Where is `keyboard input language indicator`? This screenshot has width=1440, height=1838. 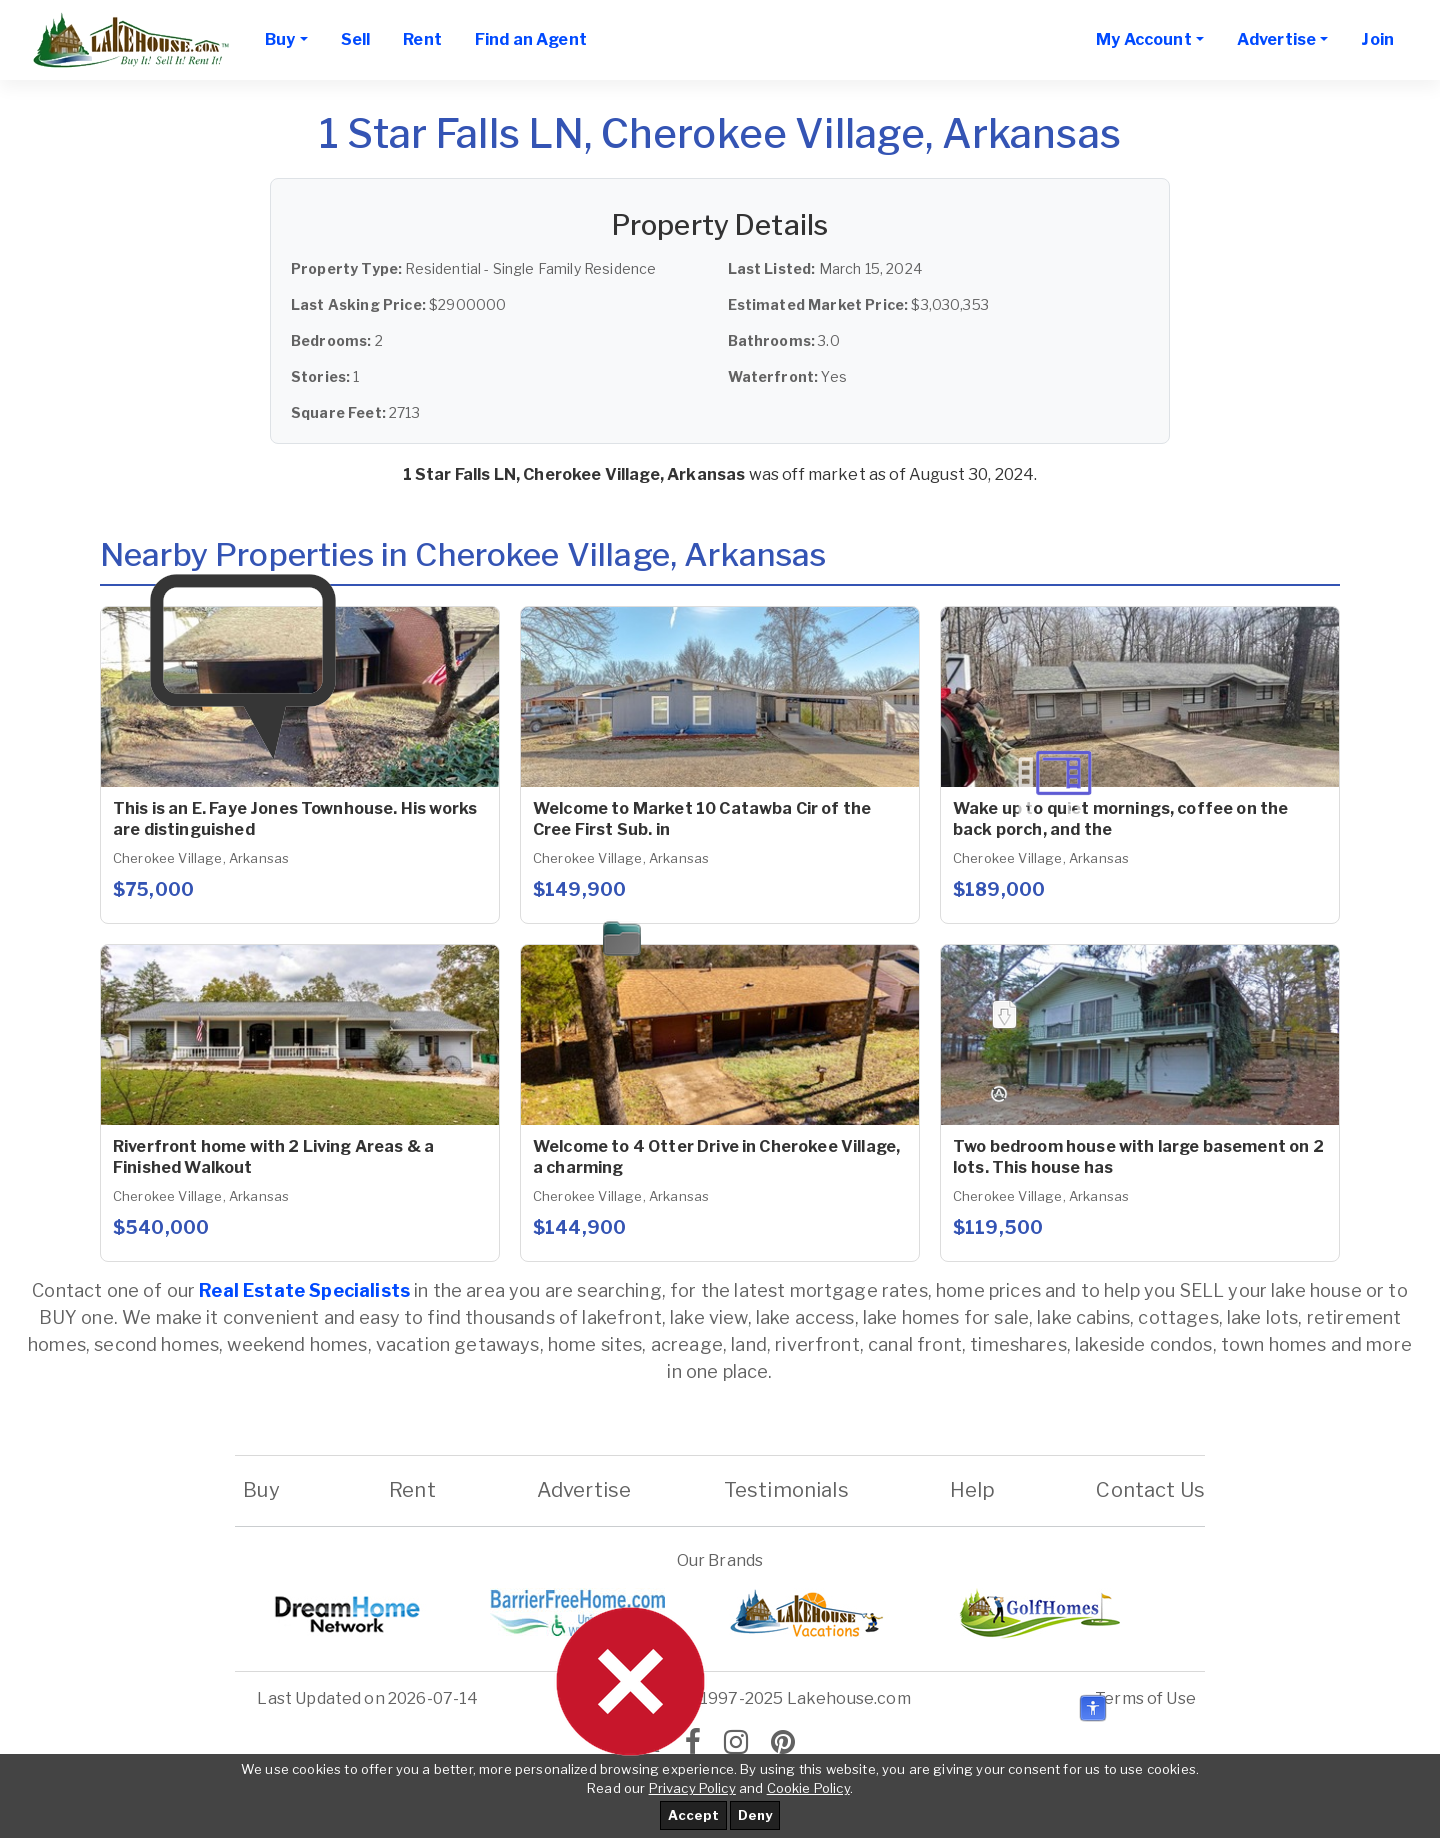 keyboard input language indicator is located at coordinates (243, 667).